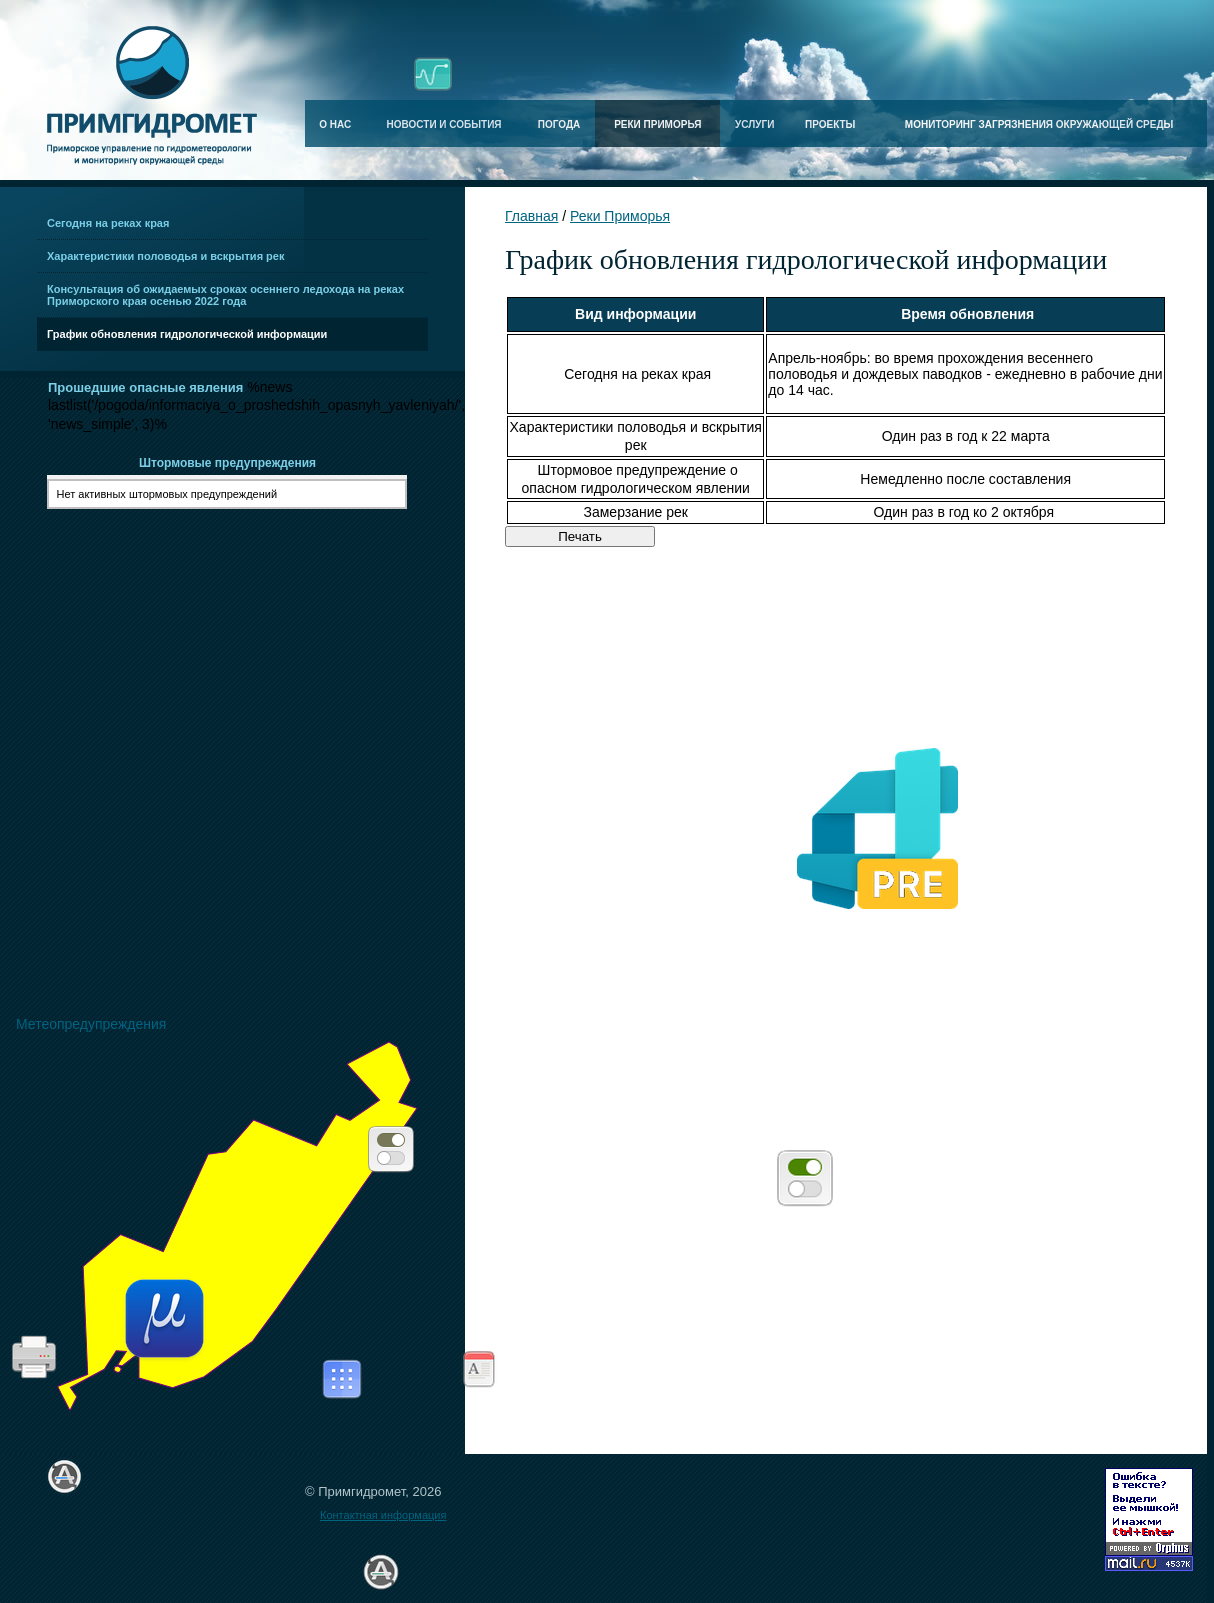 This screenshot has width=1214, height=1603. I want to click on open visual blend preview application, so click(877, 828).